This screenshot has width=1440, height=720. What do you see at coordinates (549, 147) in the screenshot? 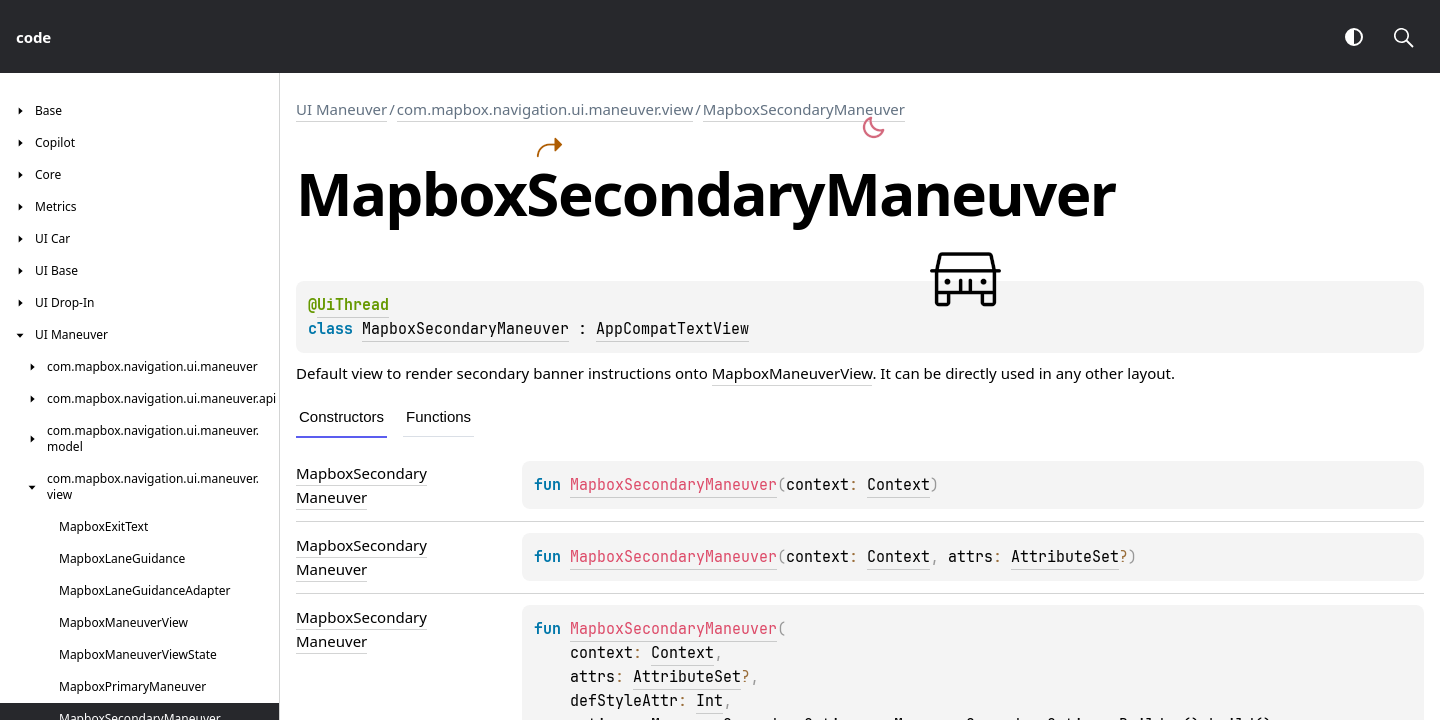
I see `share or forward content` at bounding box center [549, 147].